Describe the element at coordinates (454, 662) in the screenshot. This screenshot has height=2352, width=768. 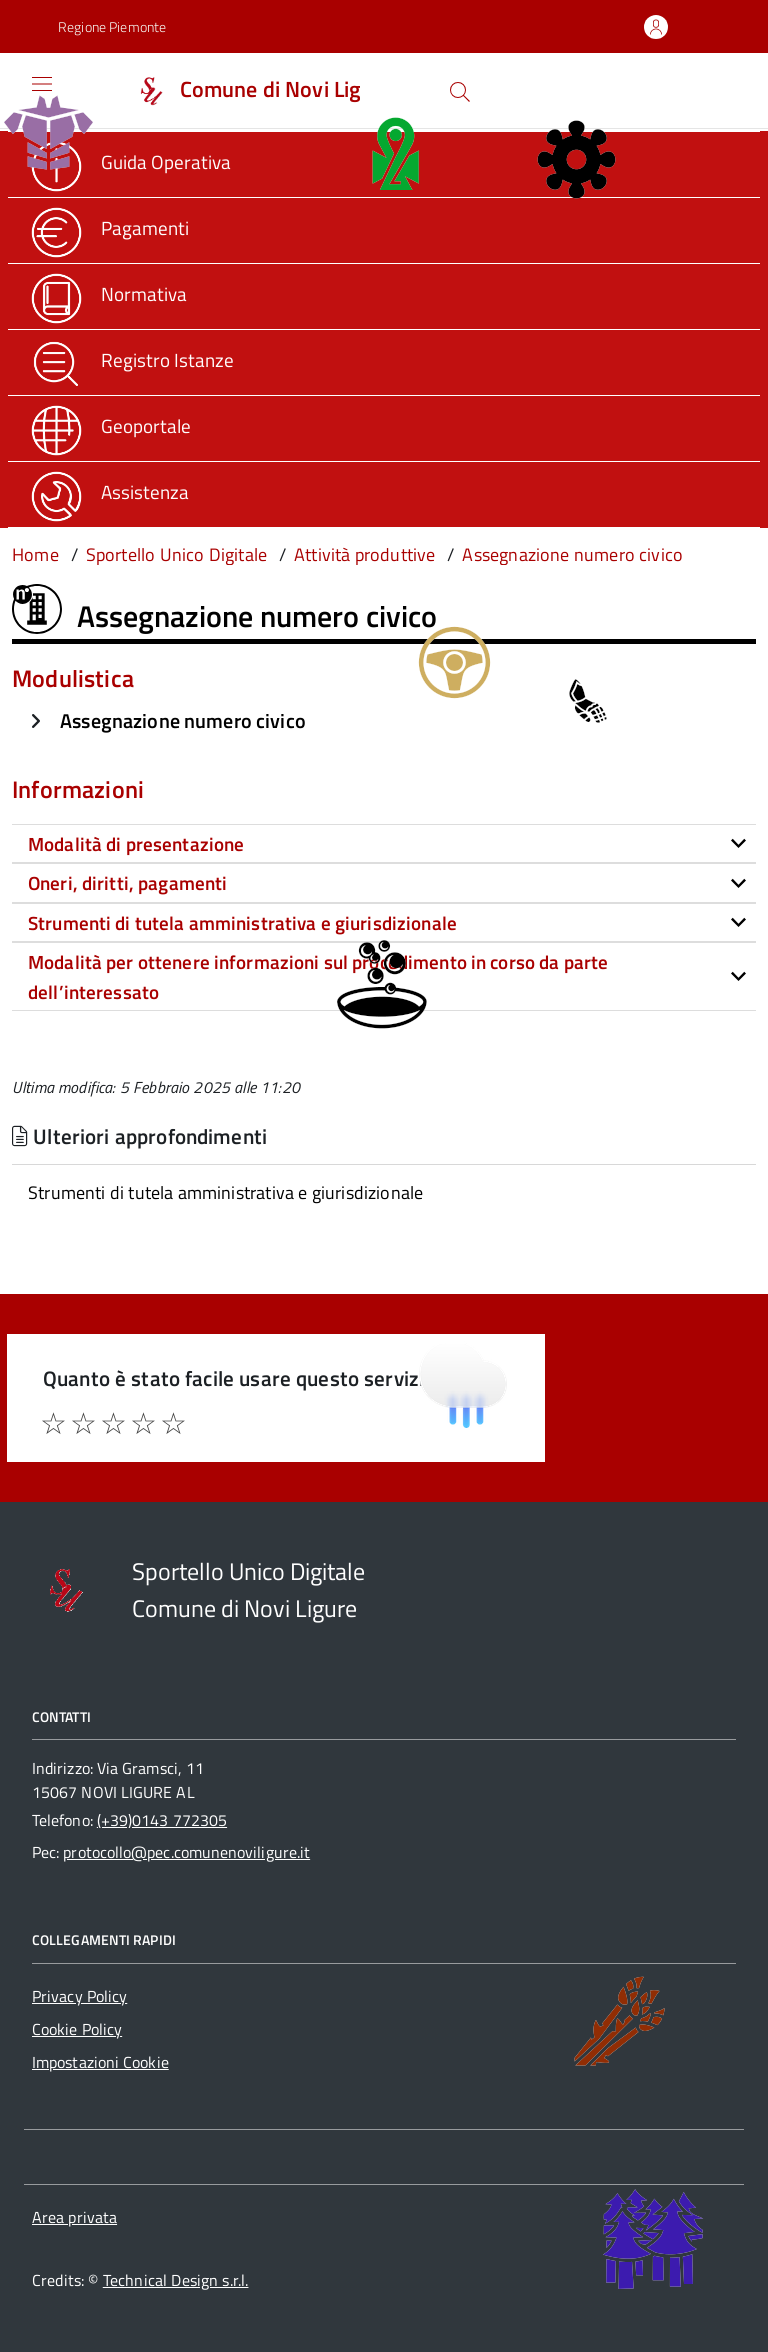
I see `access driving or vehicle controls` at that location.